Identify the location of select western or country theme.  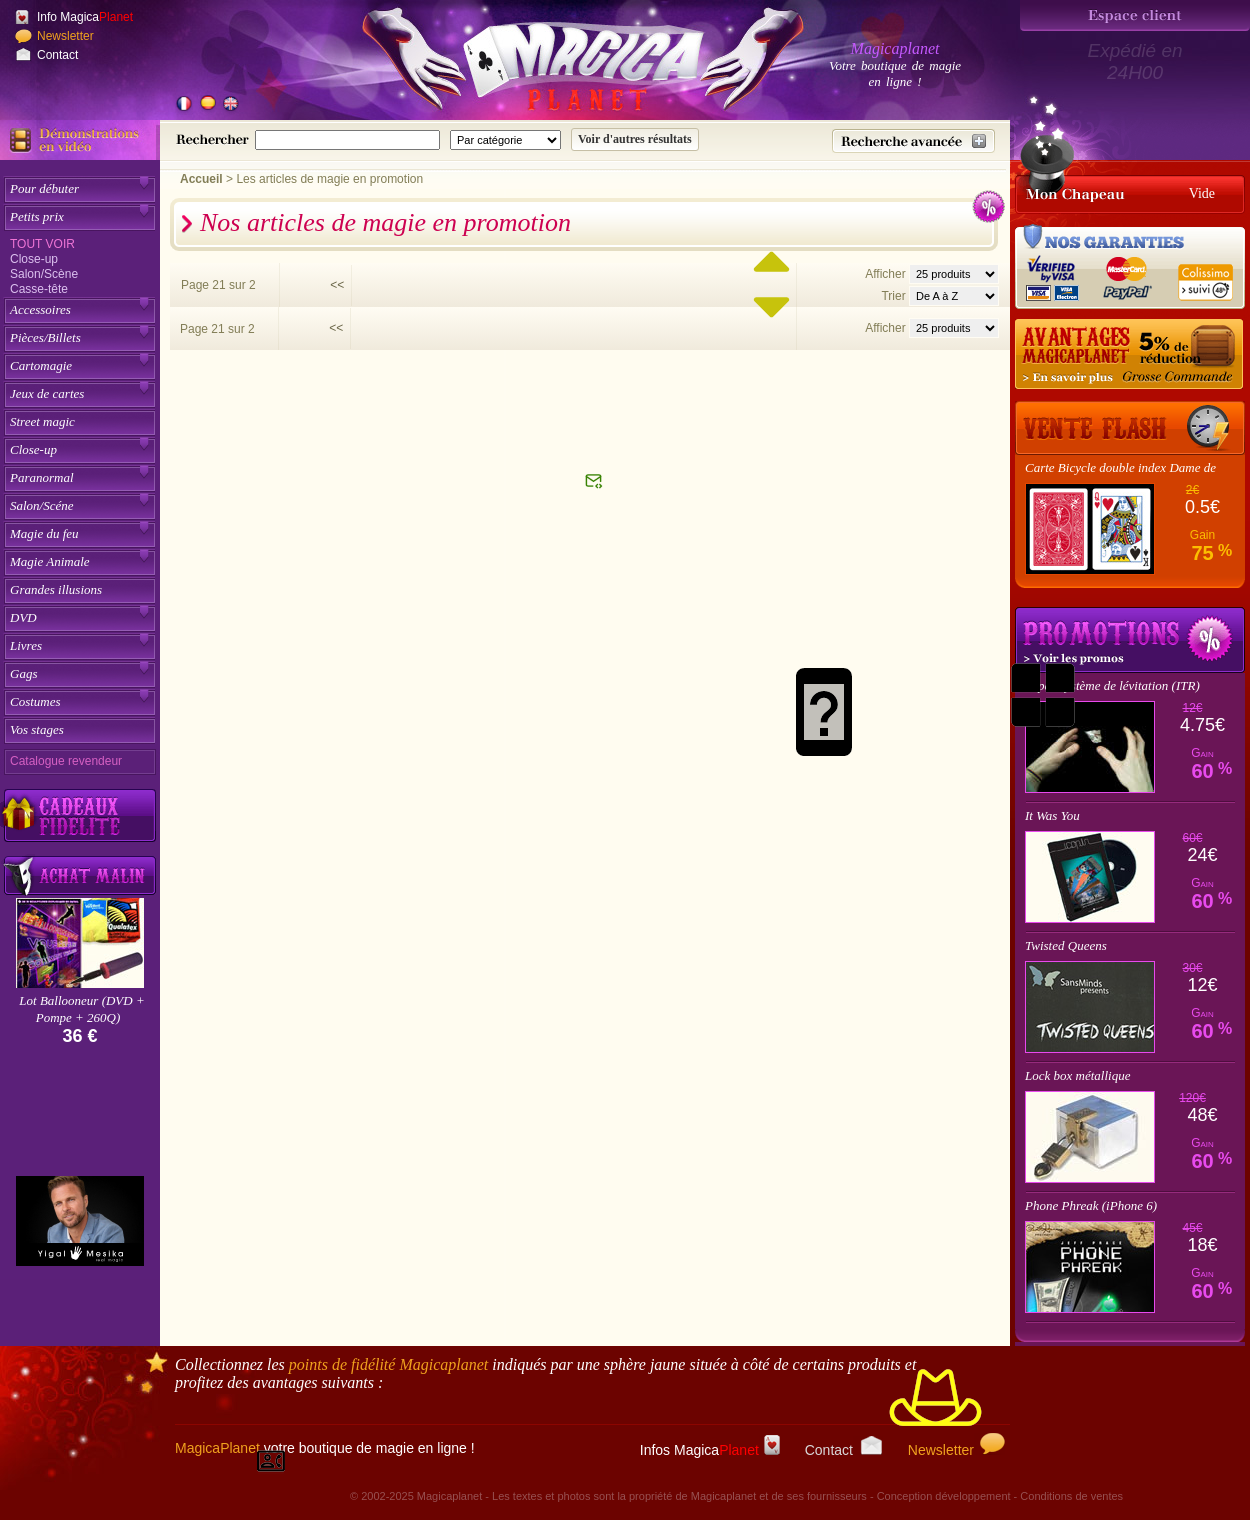
(935, 1400).